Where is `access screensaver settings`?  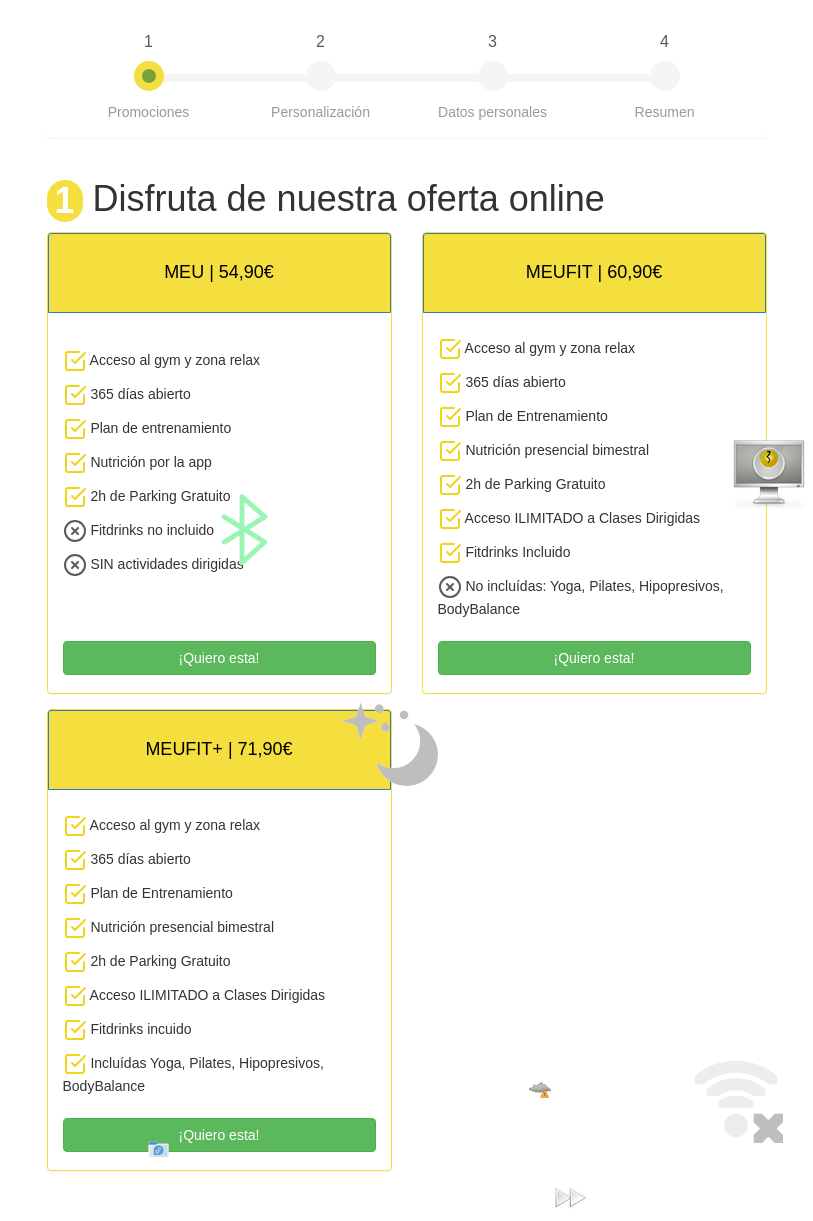 access screensaver settings is located at coordinates (388, 736).